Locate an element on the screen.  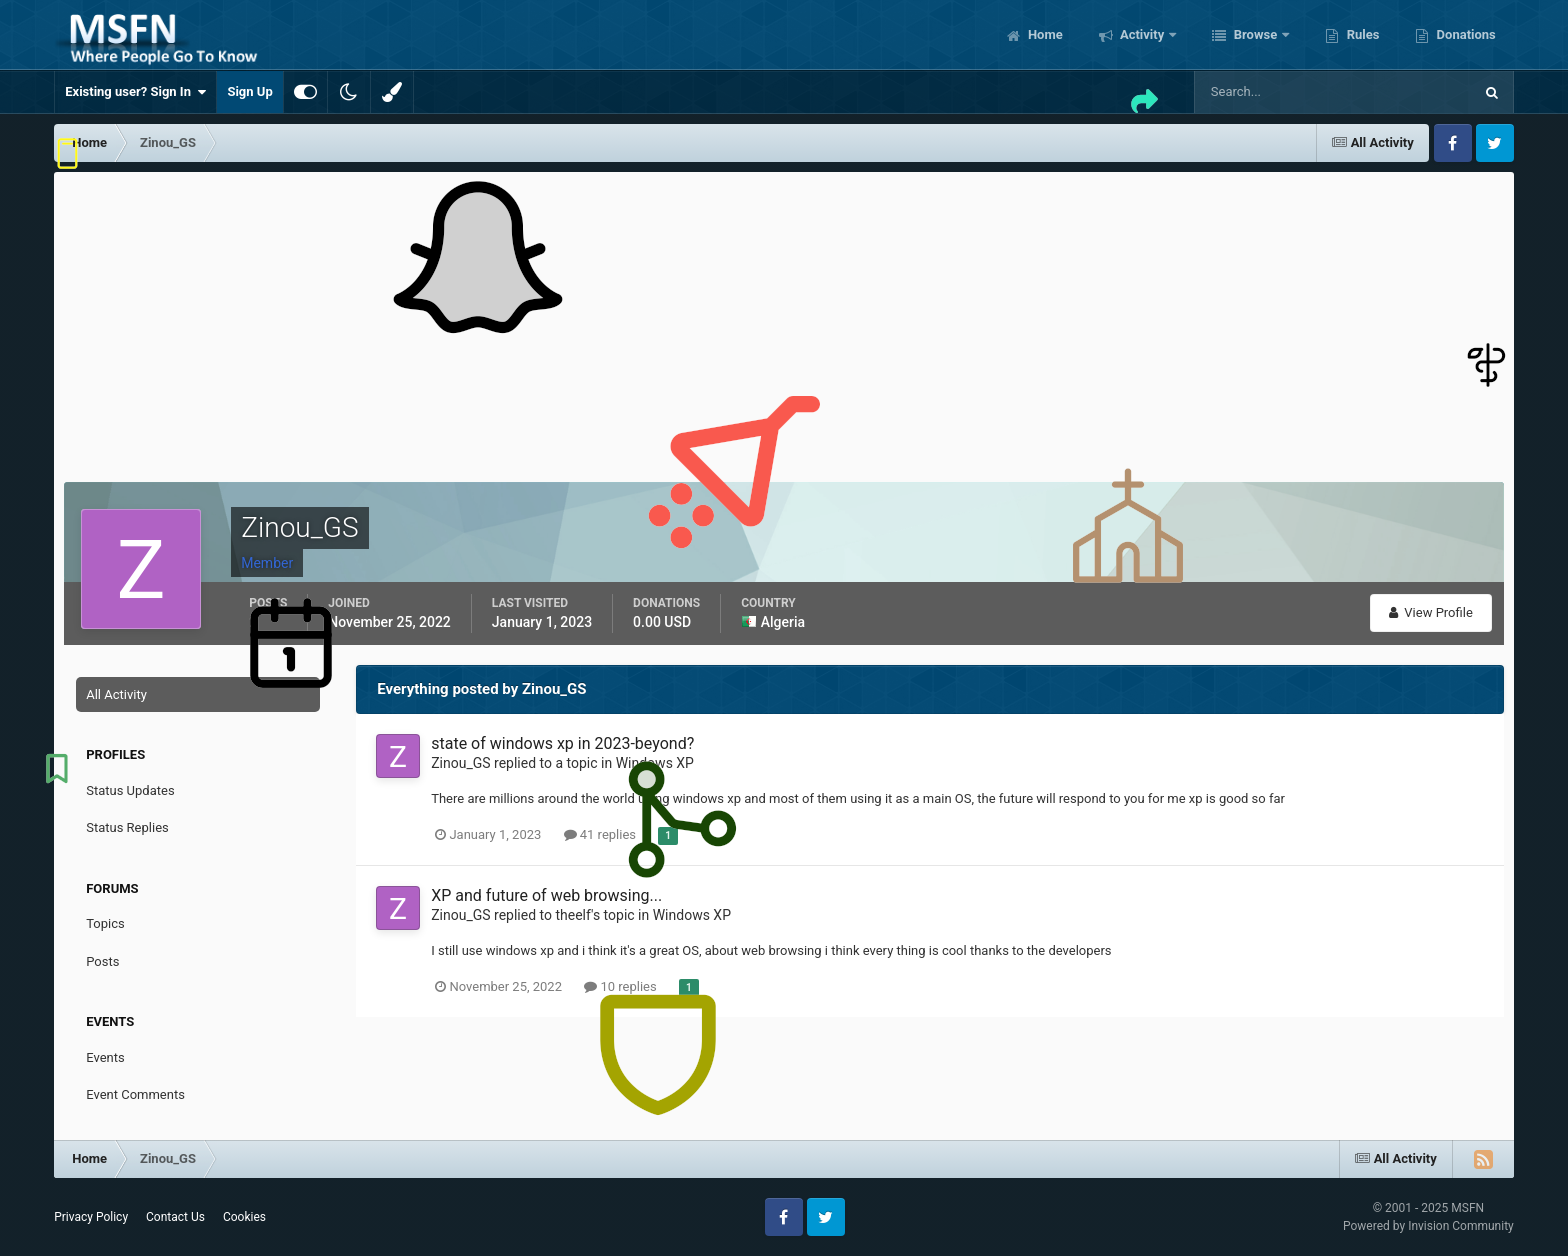
open snapchat app is located at coordinates (478, 260).